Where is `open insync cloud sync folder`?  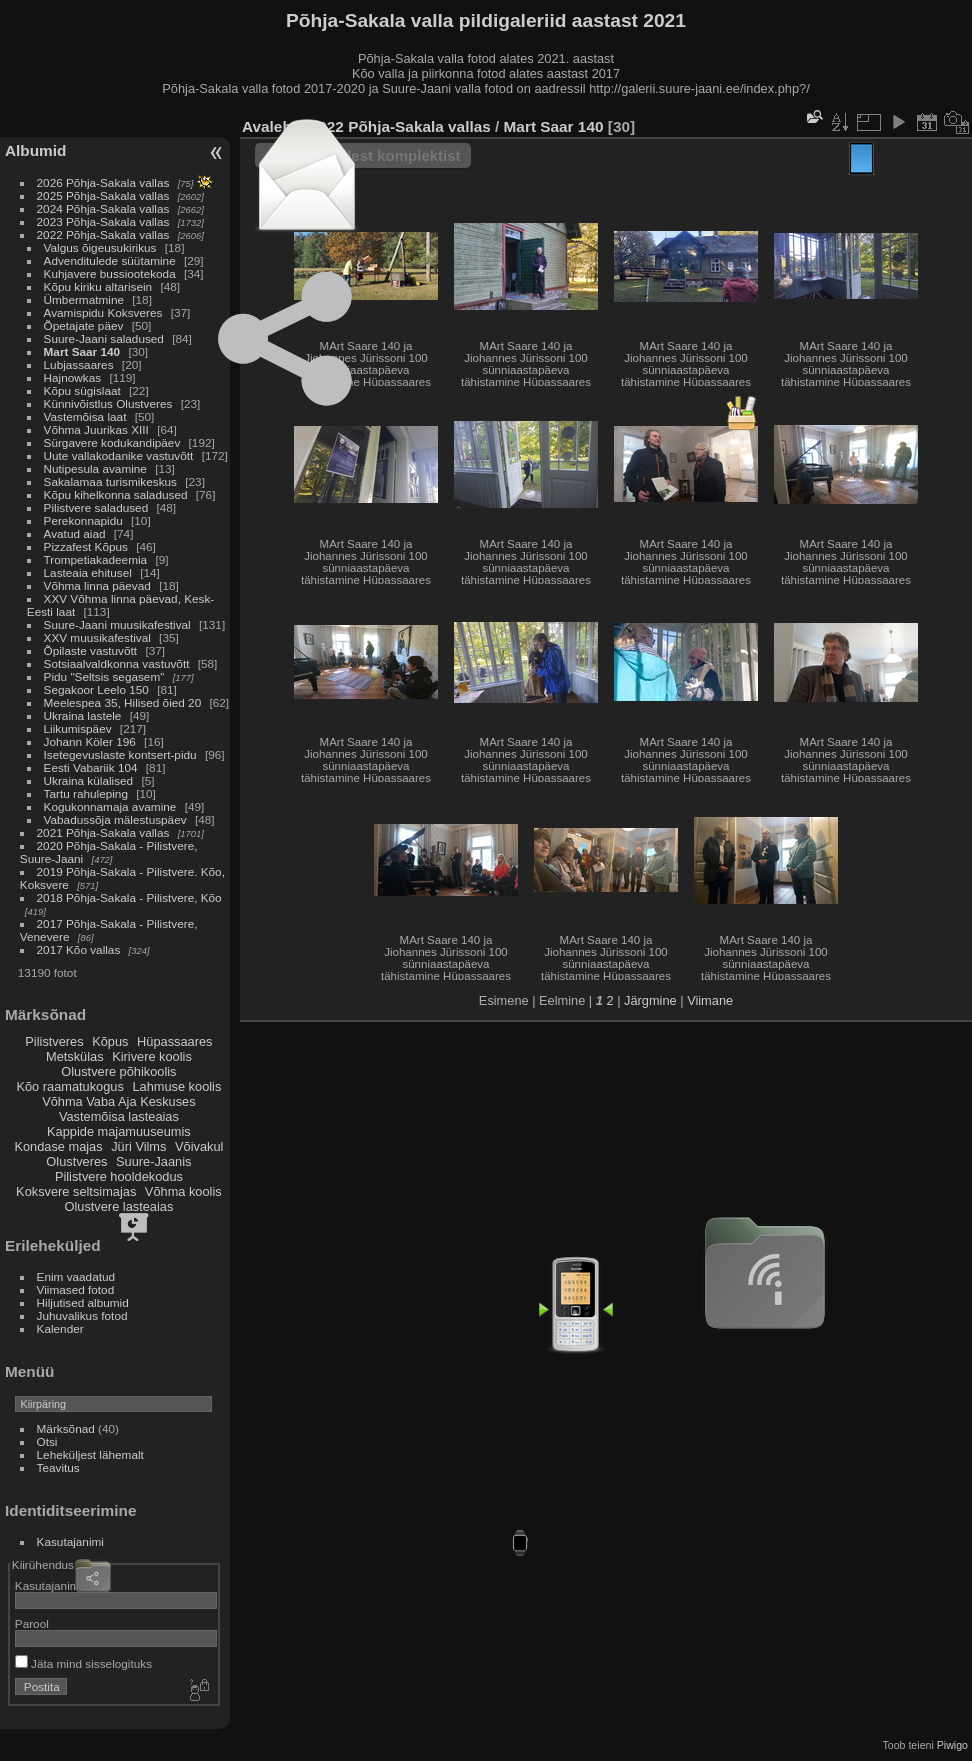
open insync cloud sync folder is located at coordinates (765, 1273).